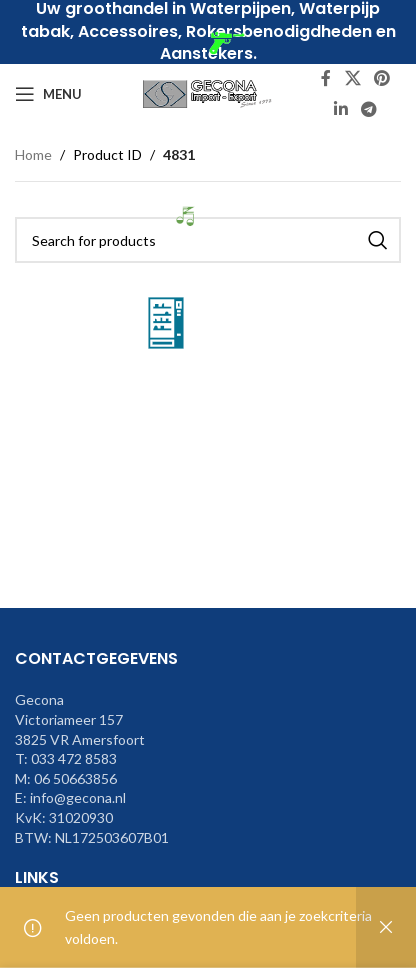  I want to click on play a glitchy or distorted audio track, so click(185, 216).